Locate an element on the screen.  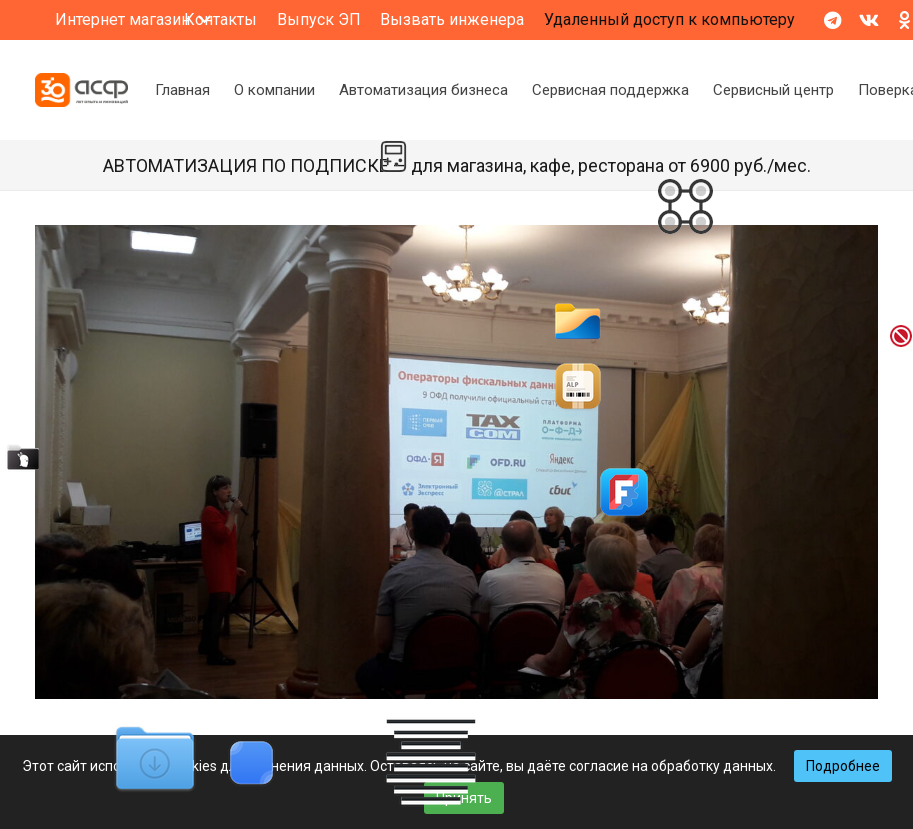
open the games app is located at coordinates (394, 156).